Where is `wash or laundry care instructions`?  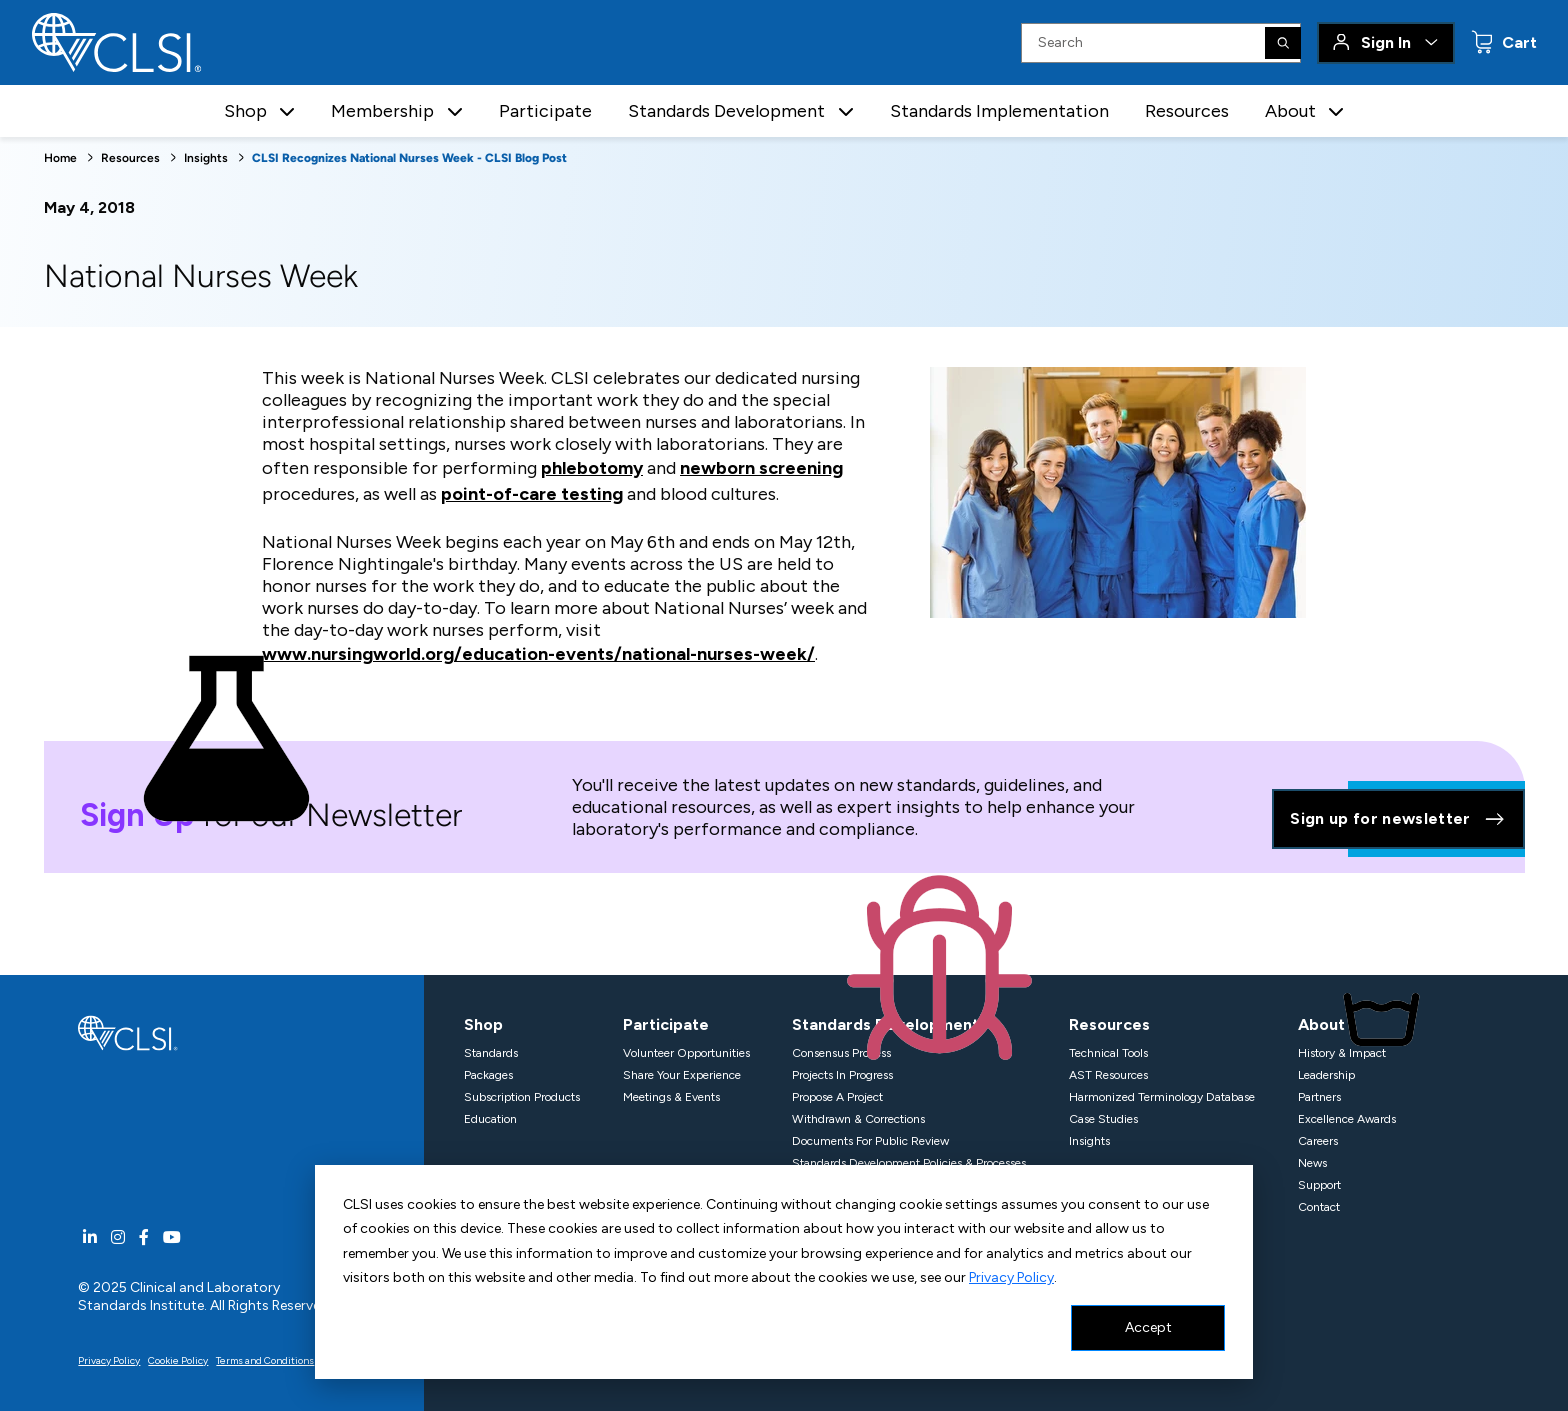
wash or laundry care instructions is located at coordinates (1381, 1019).